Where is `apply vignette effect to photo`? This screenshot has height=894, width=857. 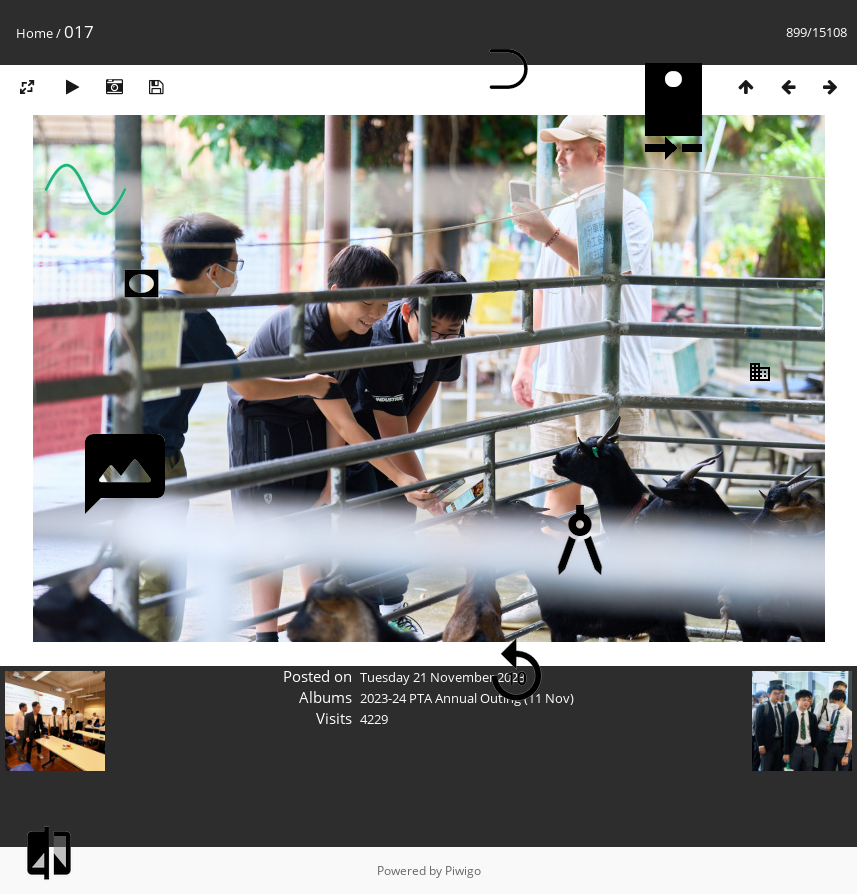 apply vignette effect to photo is located at coordinates (141, 283).